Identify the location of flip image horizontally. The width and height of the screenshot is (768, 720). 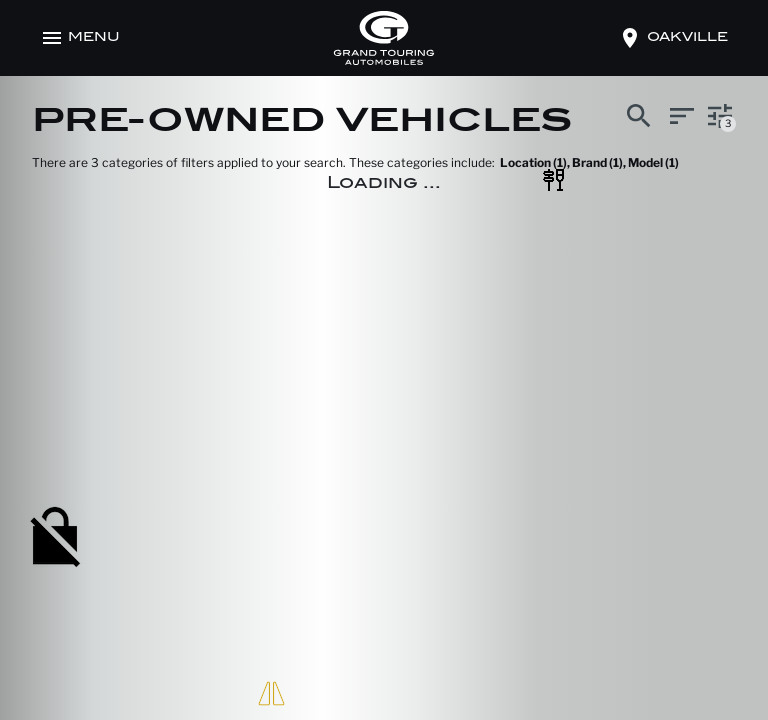
(271, 694).